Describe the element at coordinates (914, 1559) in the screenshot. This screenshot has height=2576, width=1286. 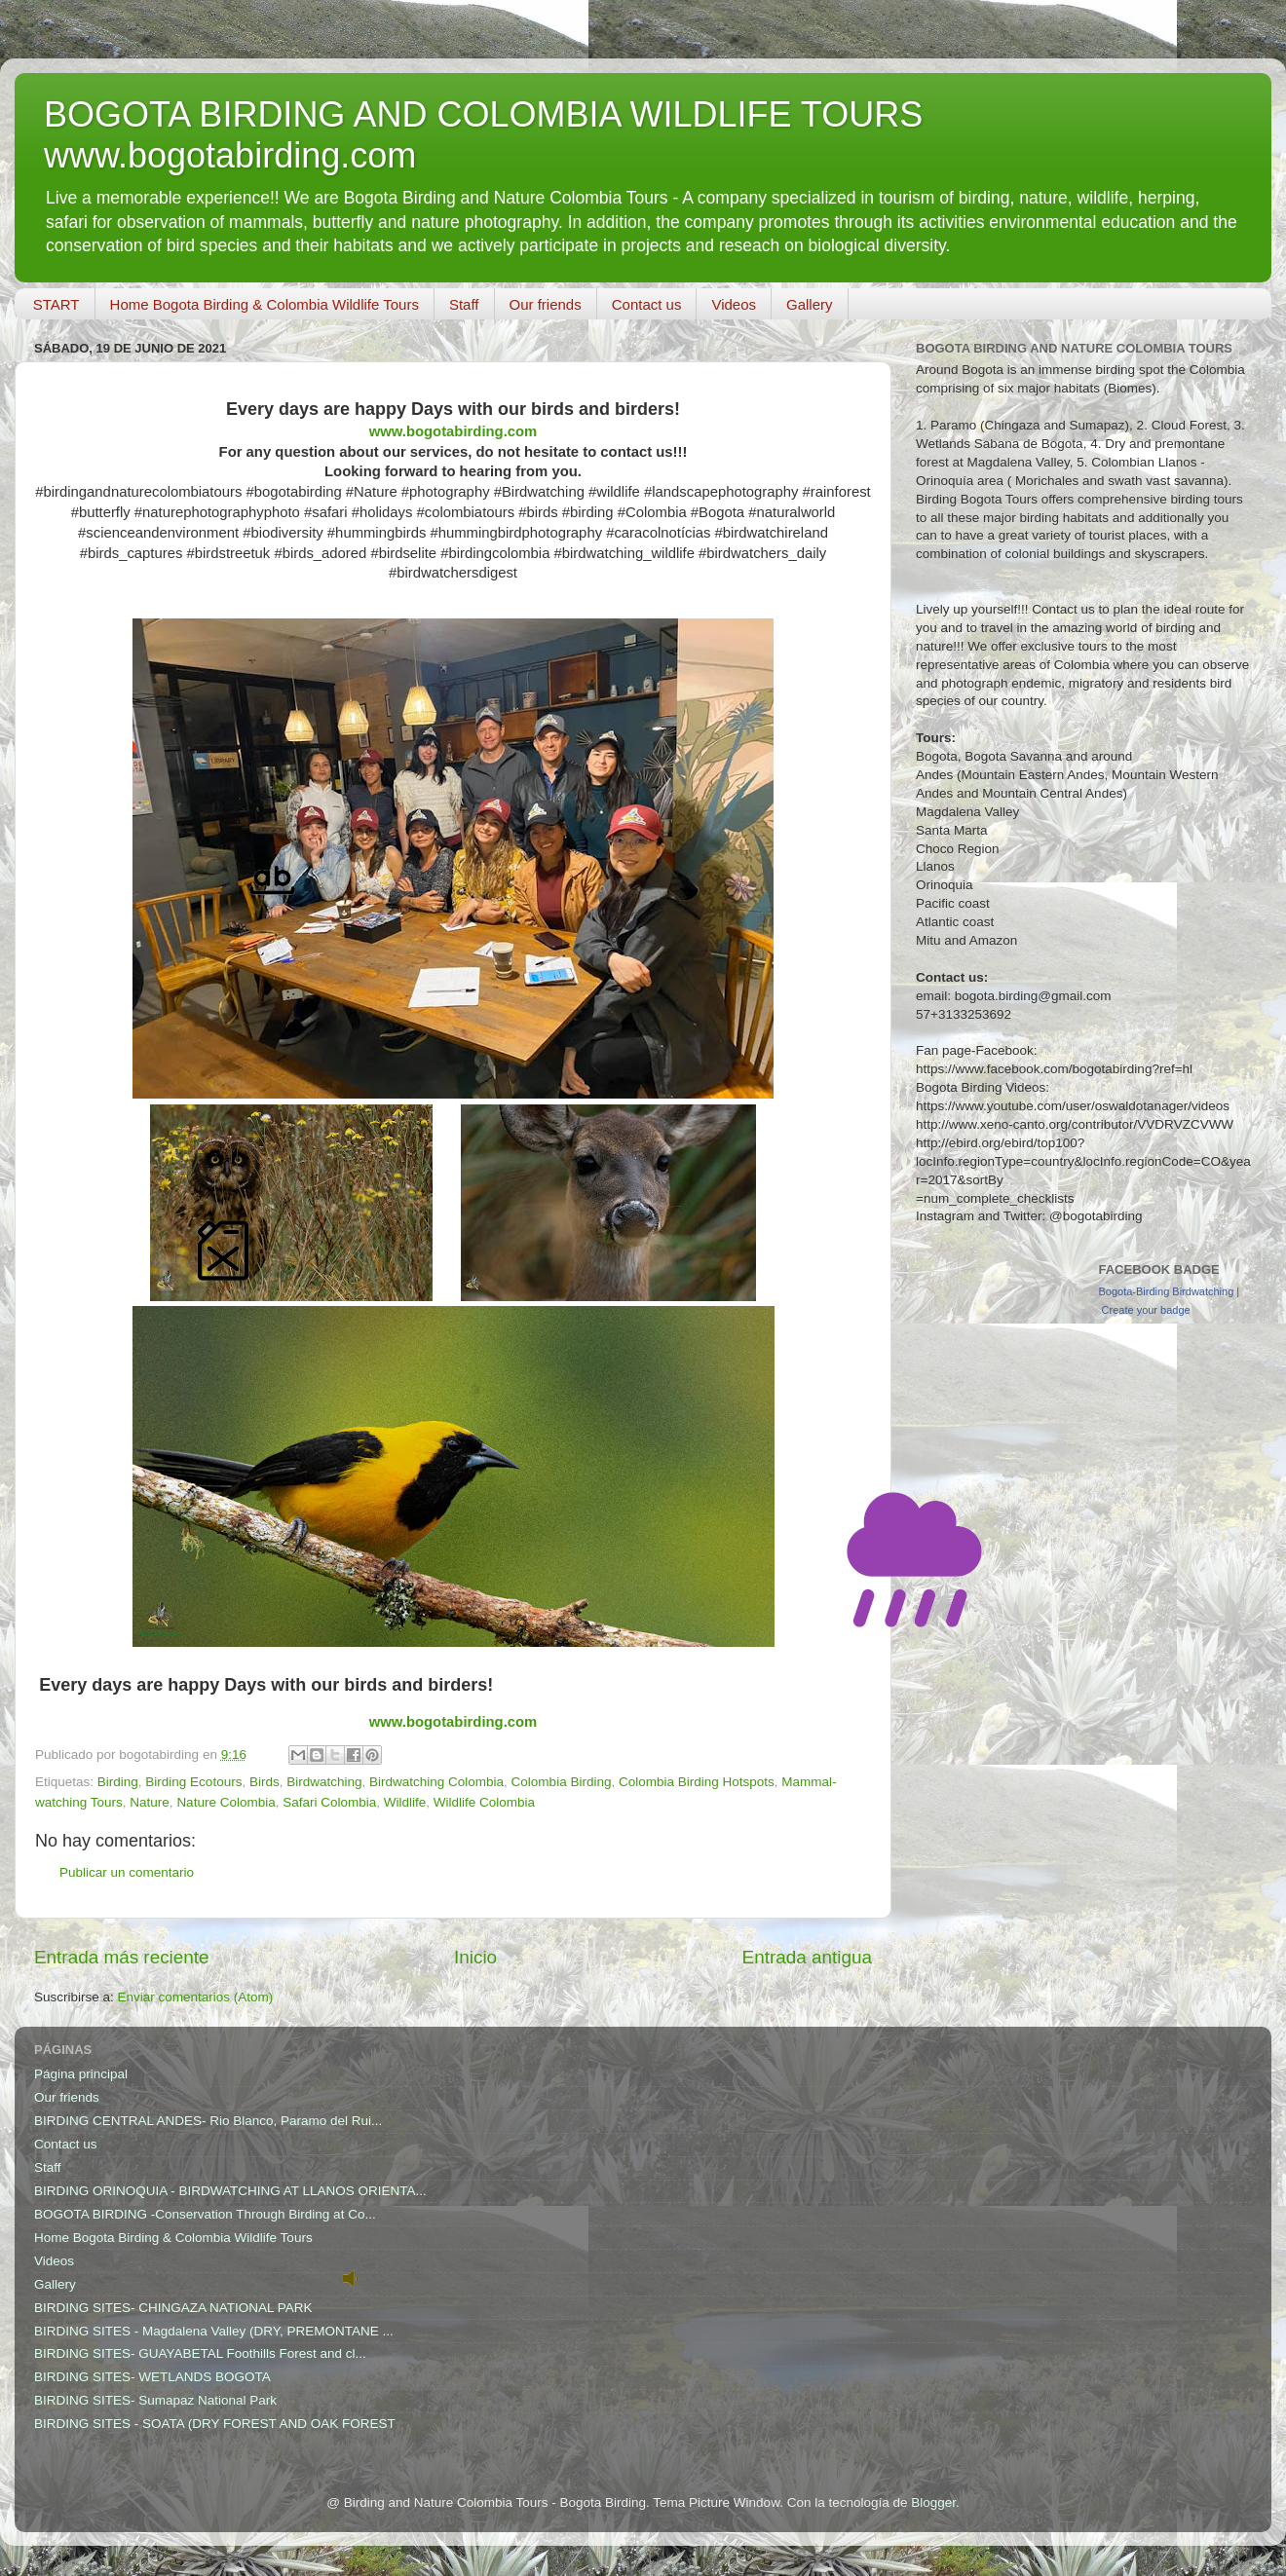
I see `indicates heavy rain or stormy weather conditions` at that location.